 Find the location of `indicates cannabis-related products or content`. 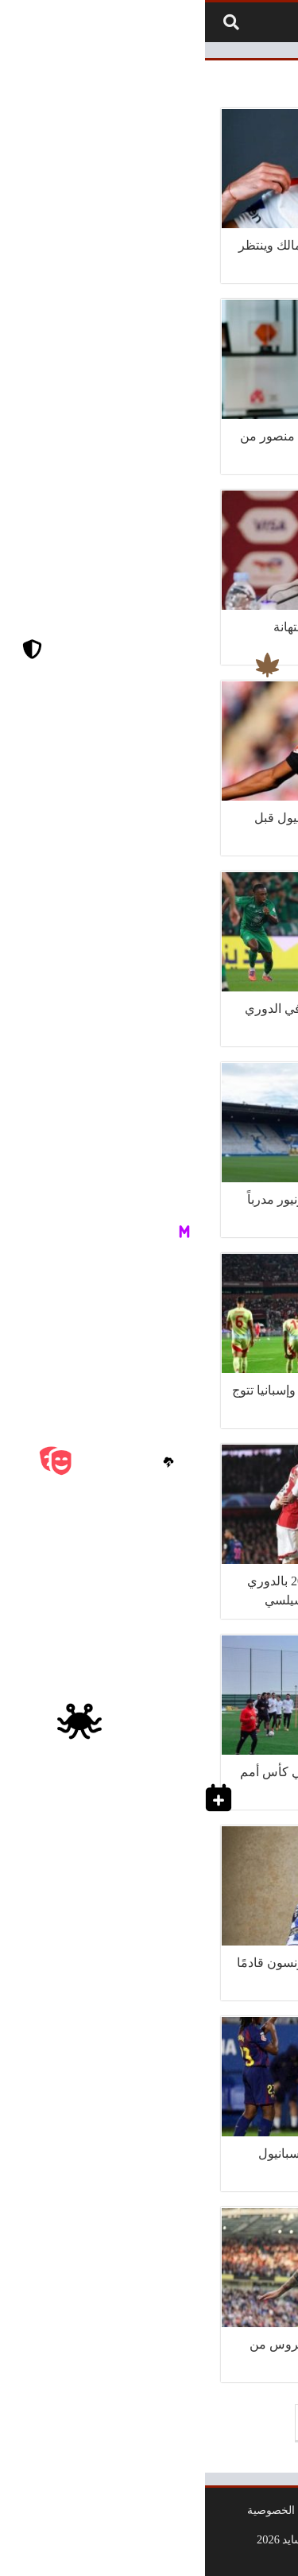

indicates cannabis-related products or content is located at coordinates (267, 665).